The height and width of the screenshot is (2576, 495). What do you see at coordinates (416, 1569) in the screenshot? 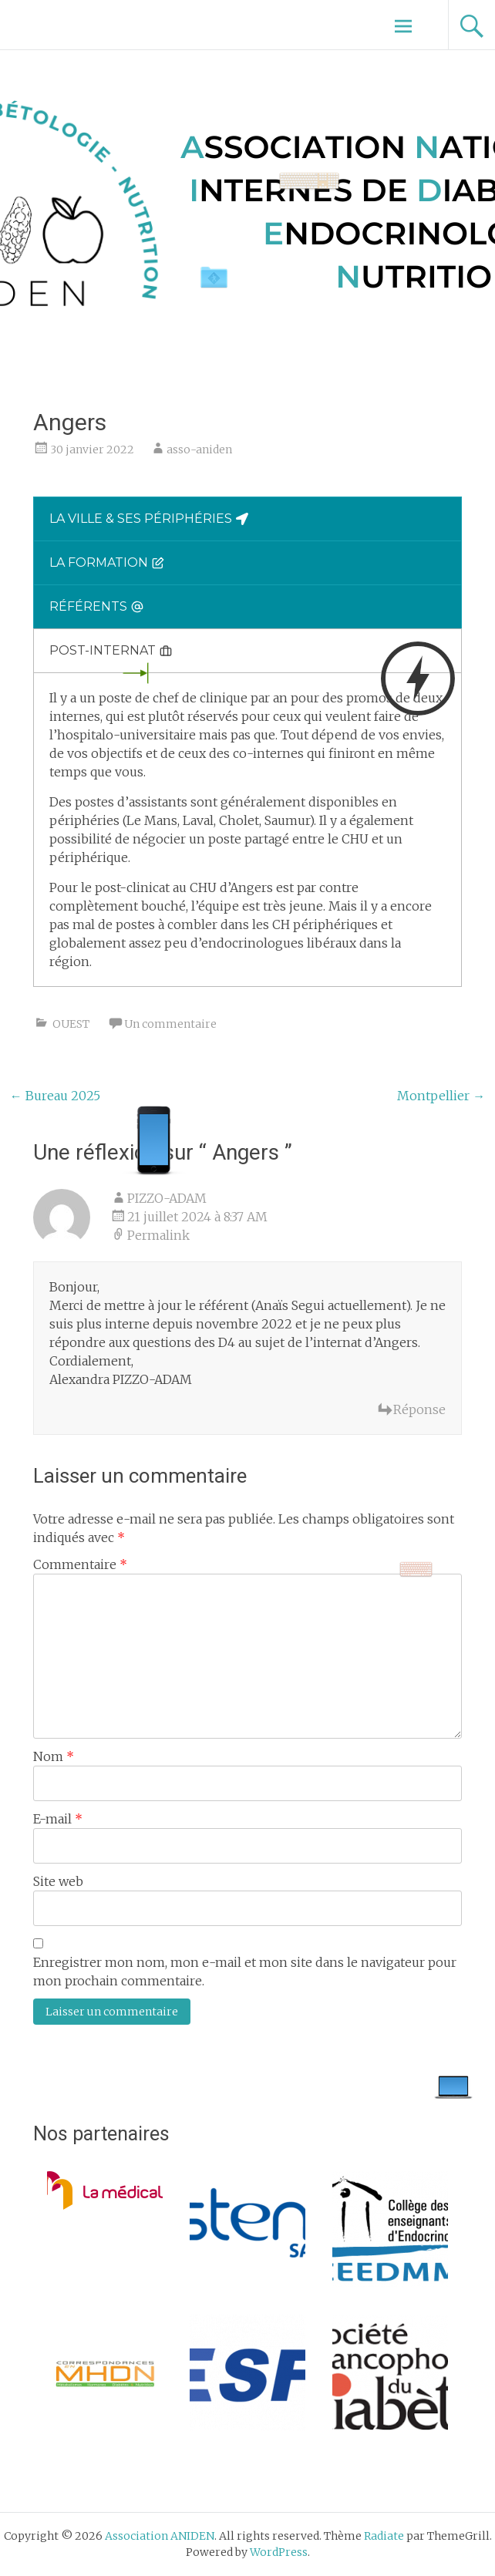
I see `bluetooth keyboard connected` at bounding box center [416, 1569].